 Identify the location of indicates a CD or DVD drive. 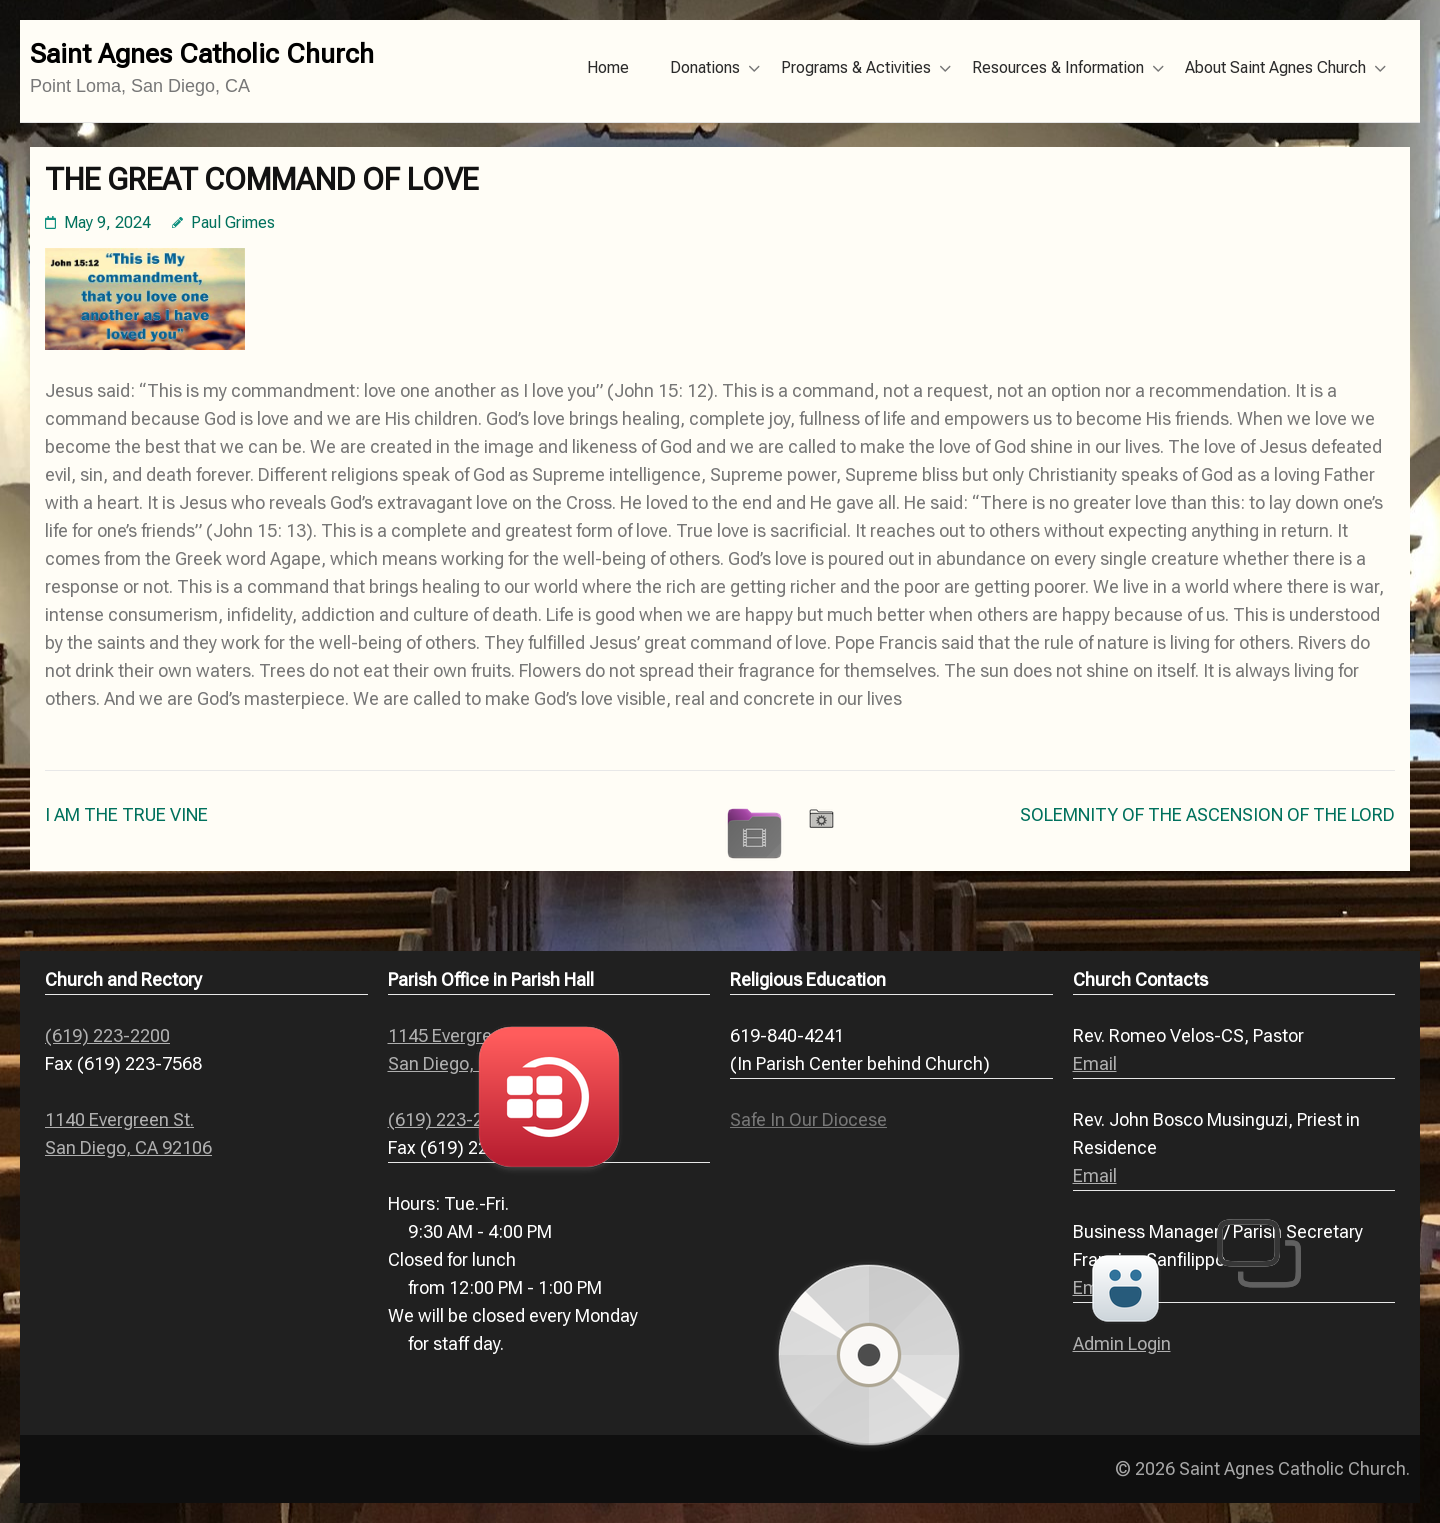
(869, 1355).